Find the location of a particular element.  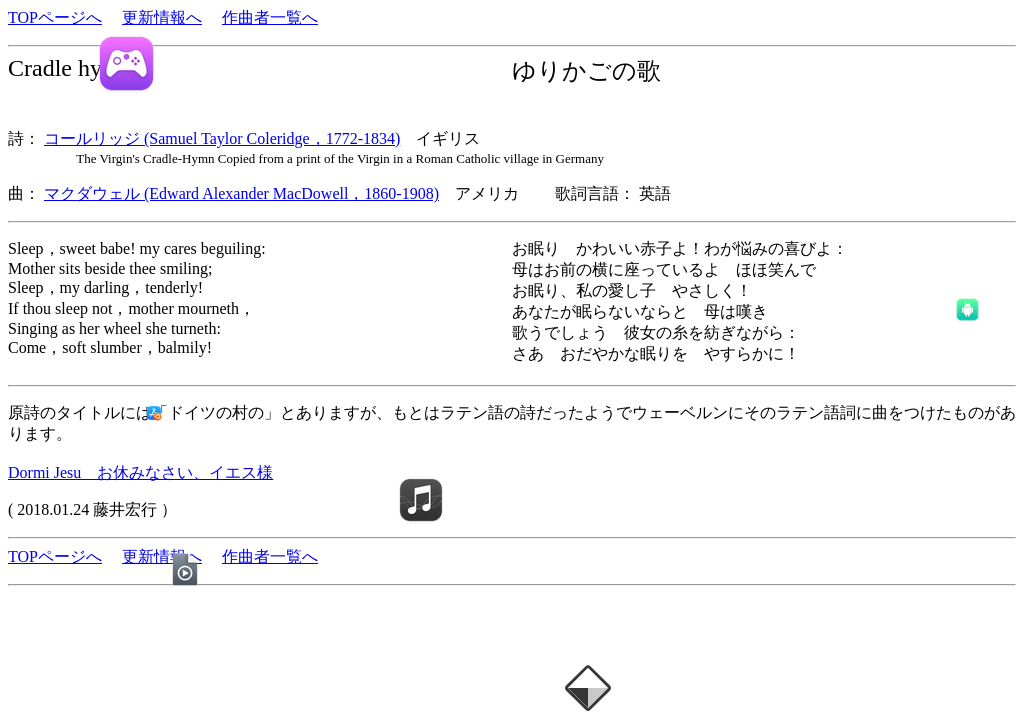

open fragments torrent client is located at coordinates (588, 688).